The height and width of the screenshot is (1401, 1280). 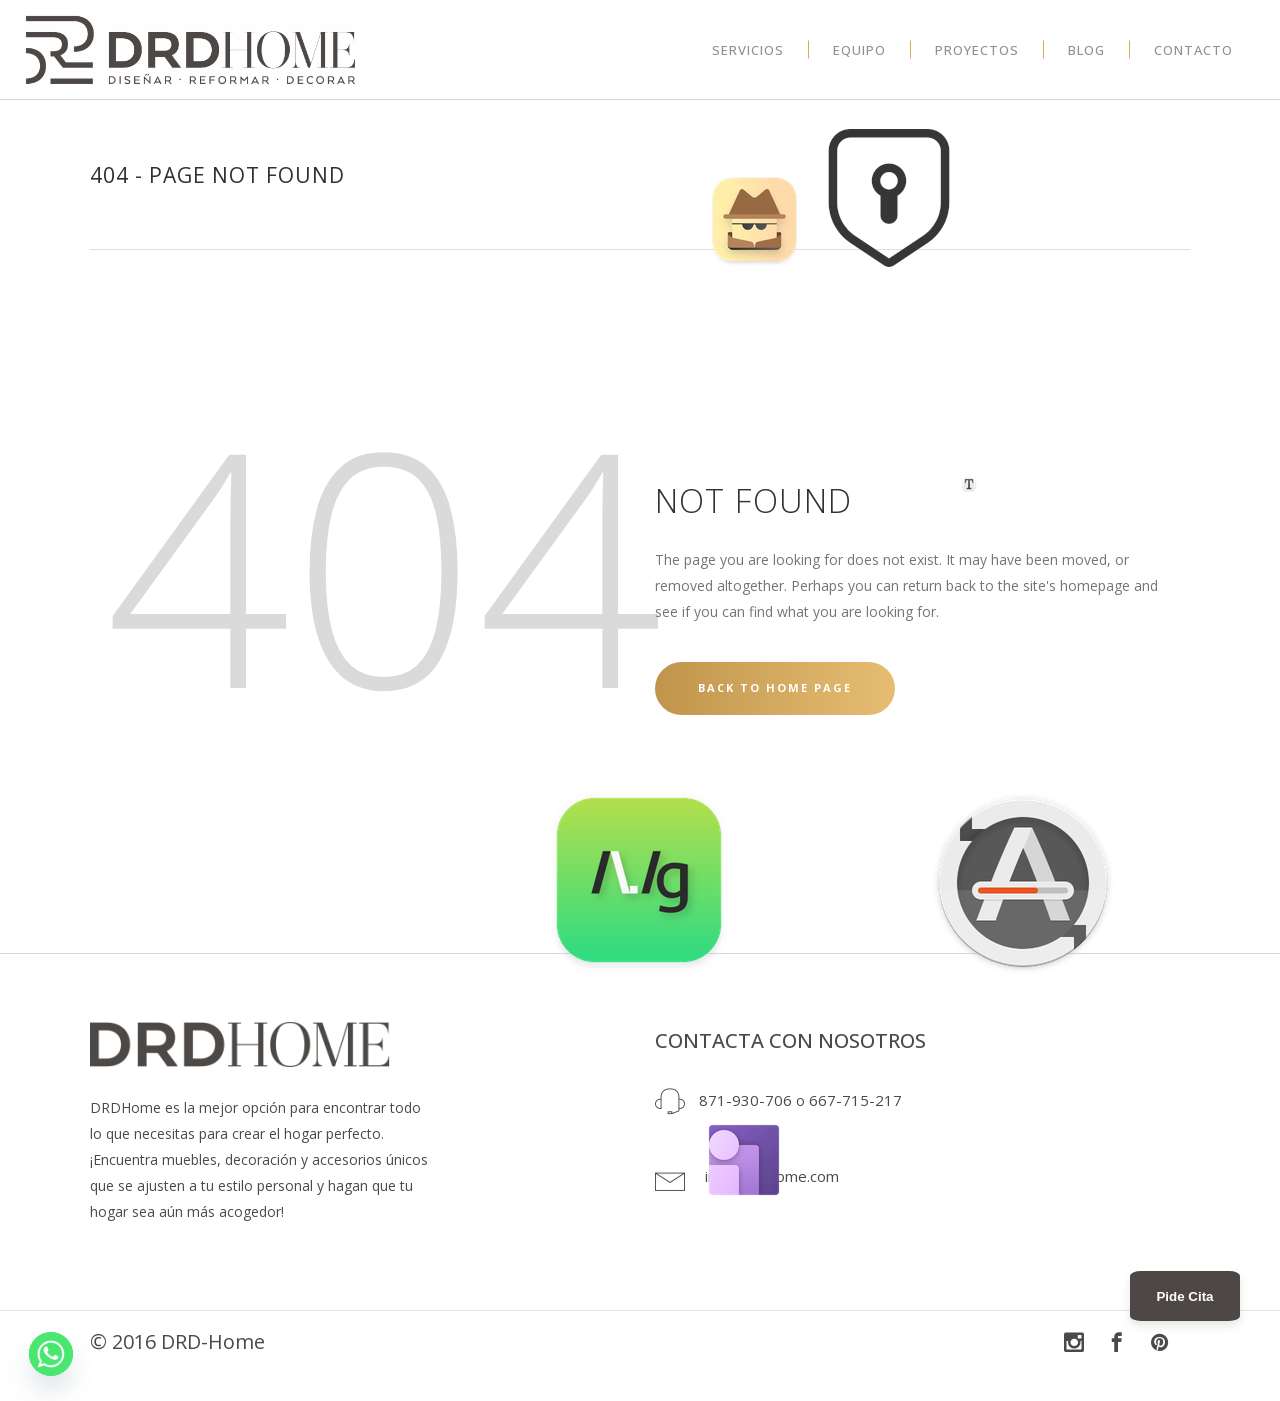 I want to click on open the CoreHR app, so click(x=744, y=1160).